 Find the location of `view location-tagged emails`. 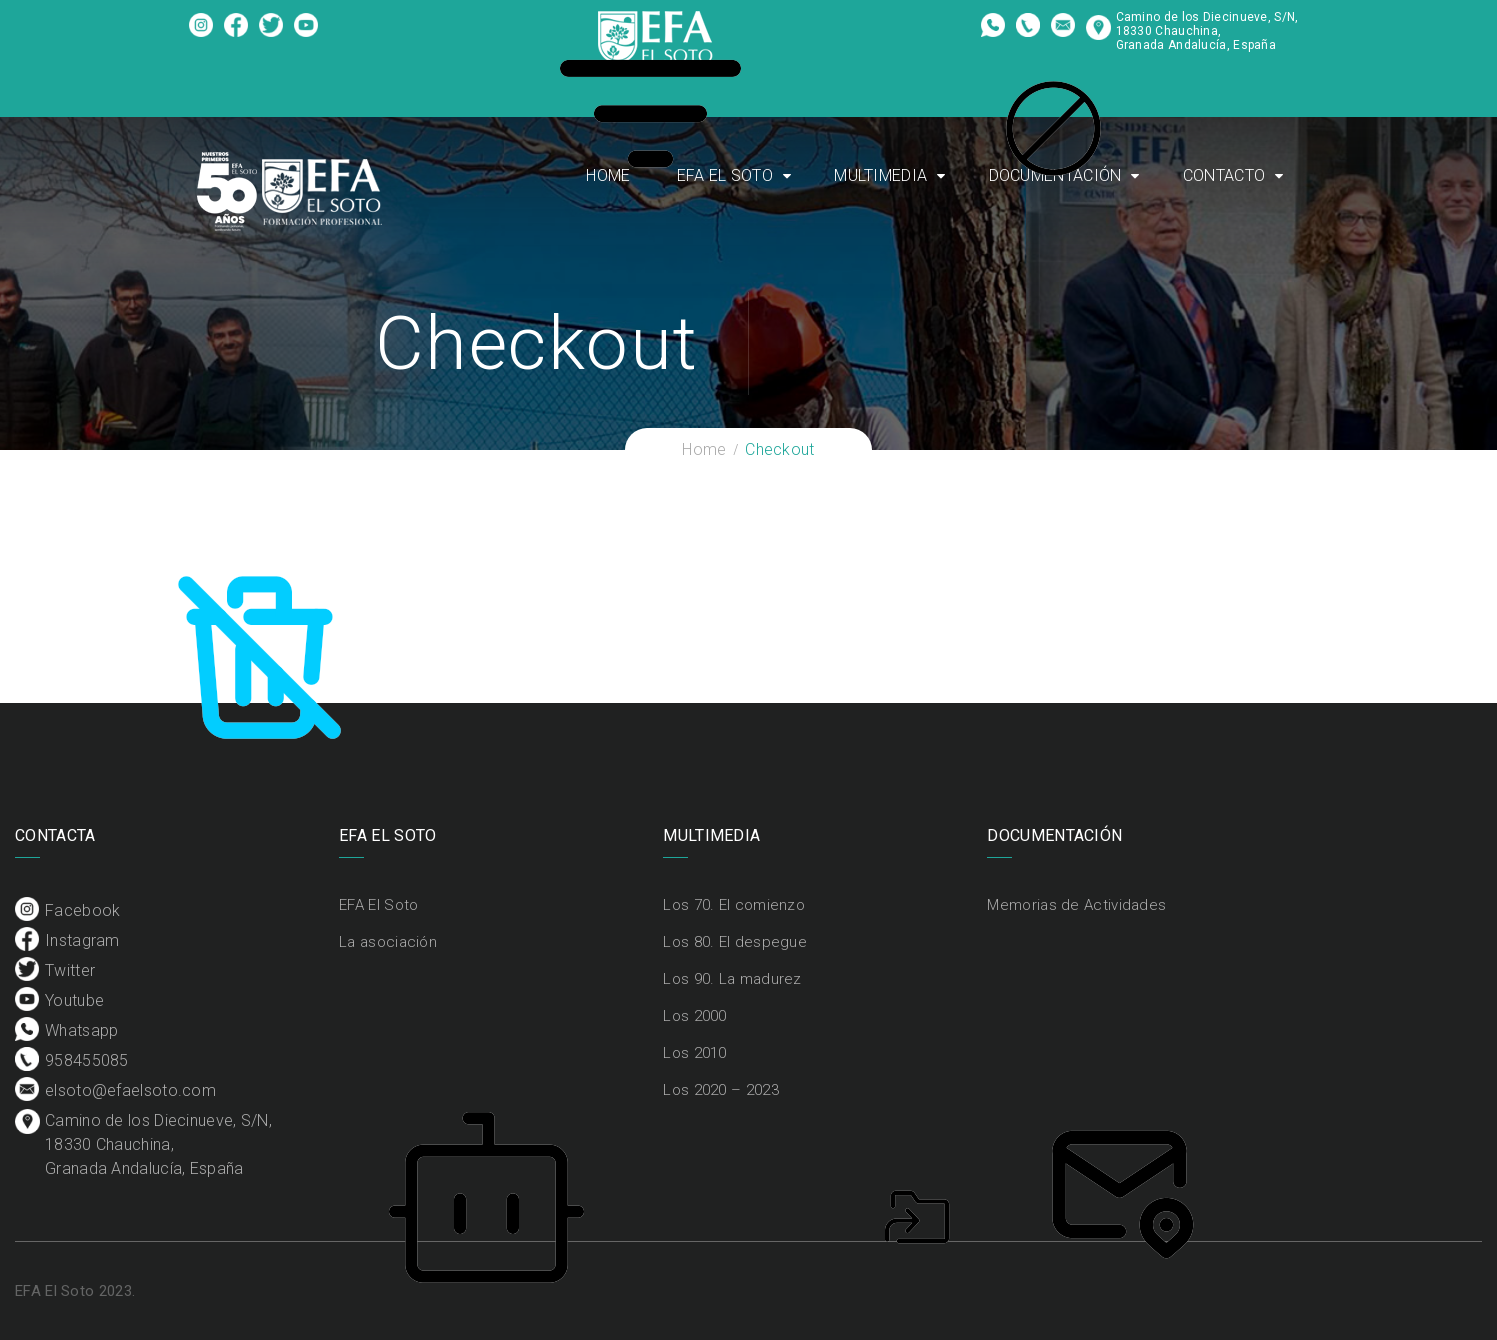

view location-tagged emails is located at coordinates (1119, 1184).